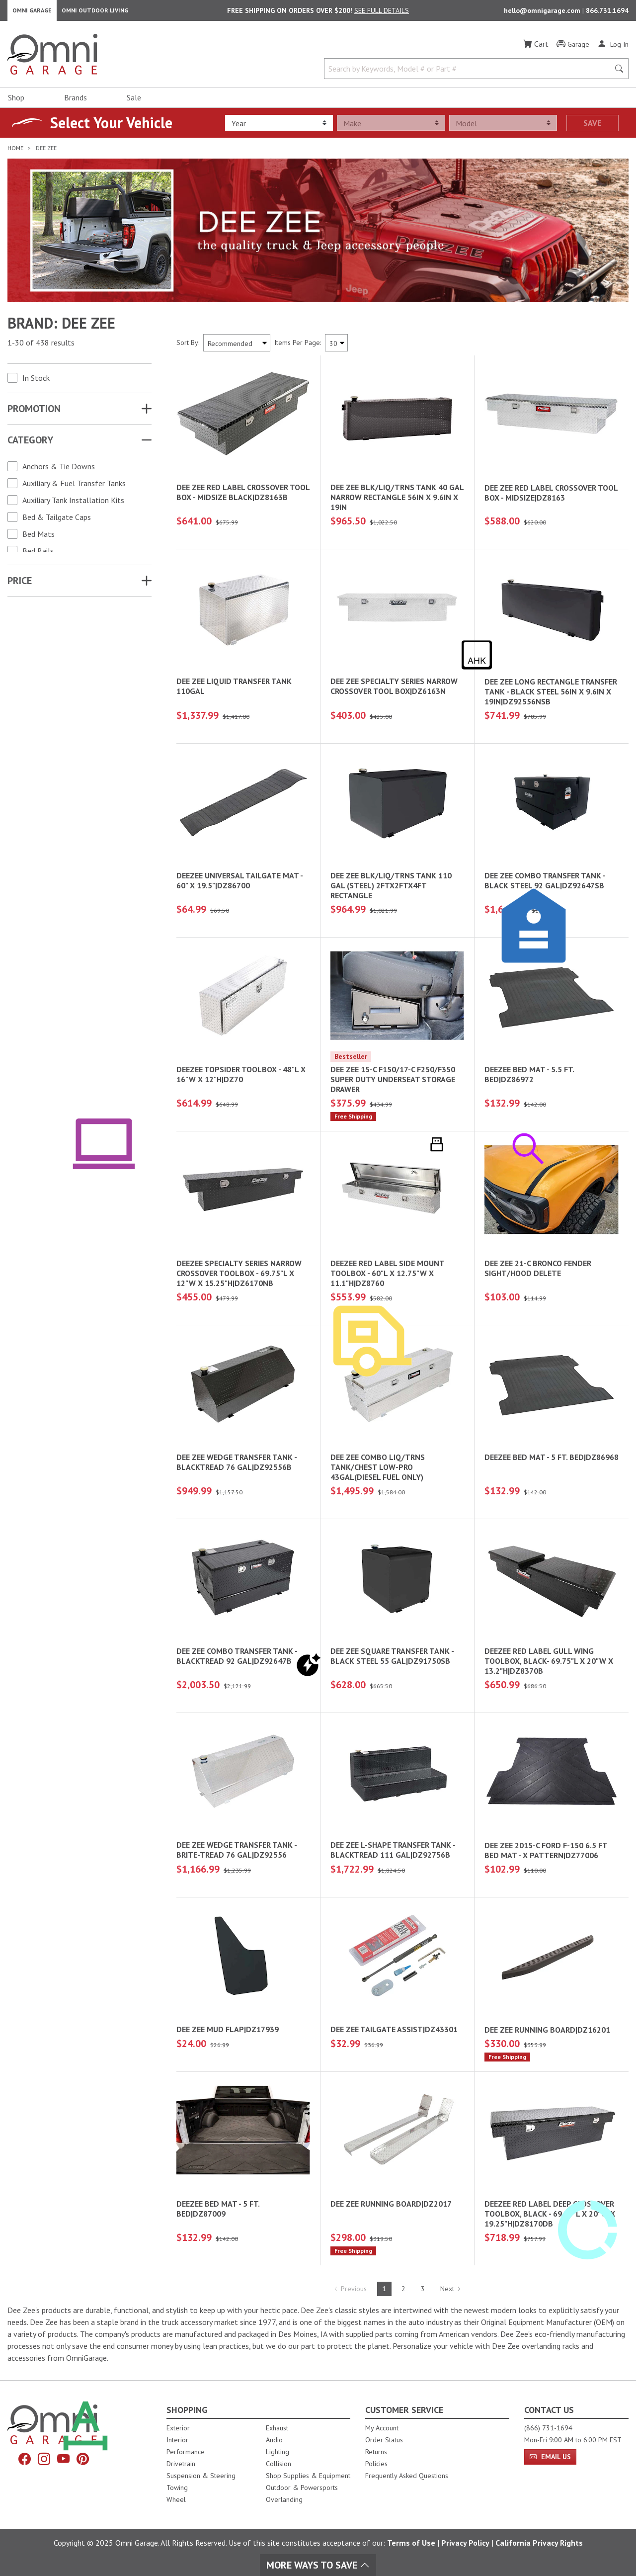  What do you see at coordinates (437, 1144) in the screenshot?
I see `access USB drive or external storage` at bounding box center [437, 1144].